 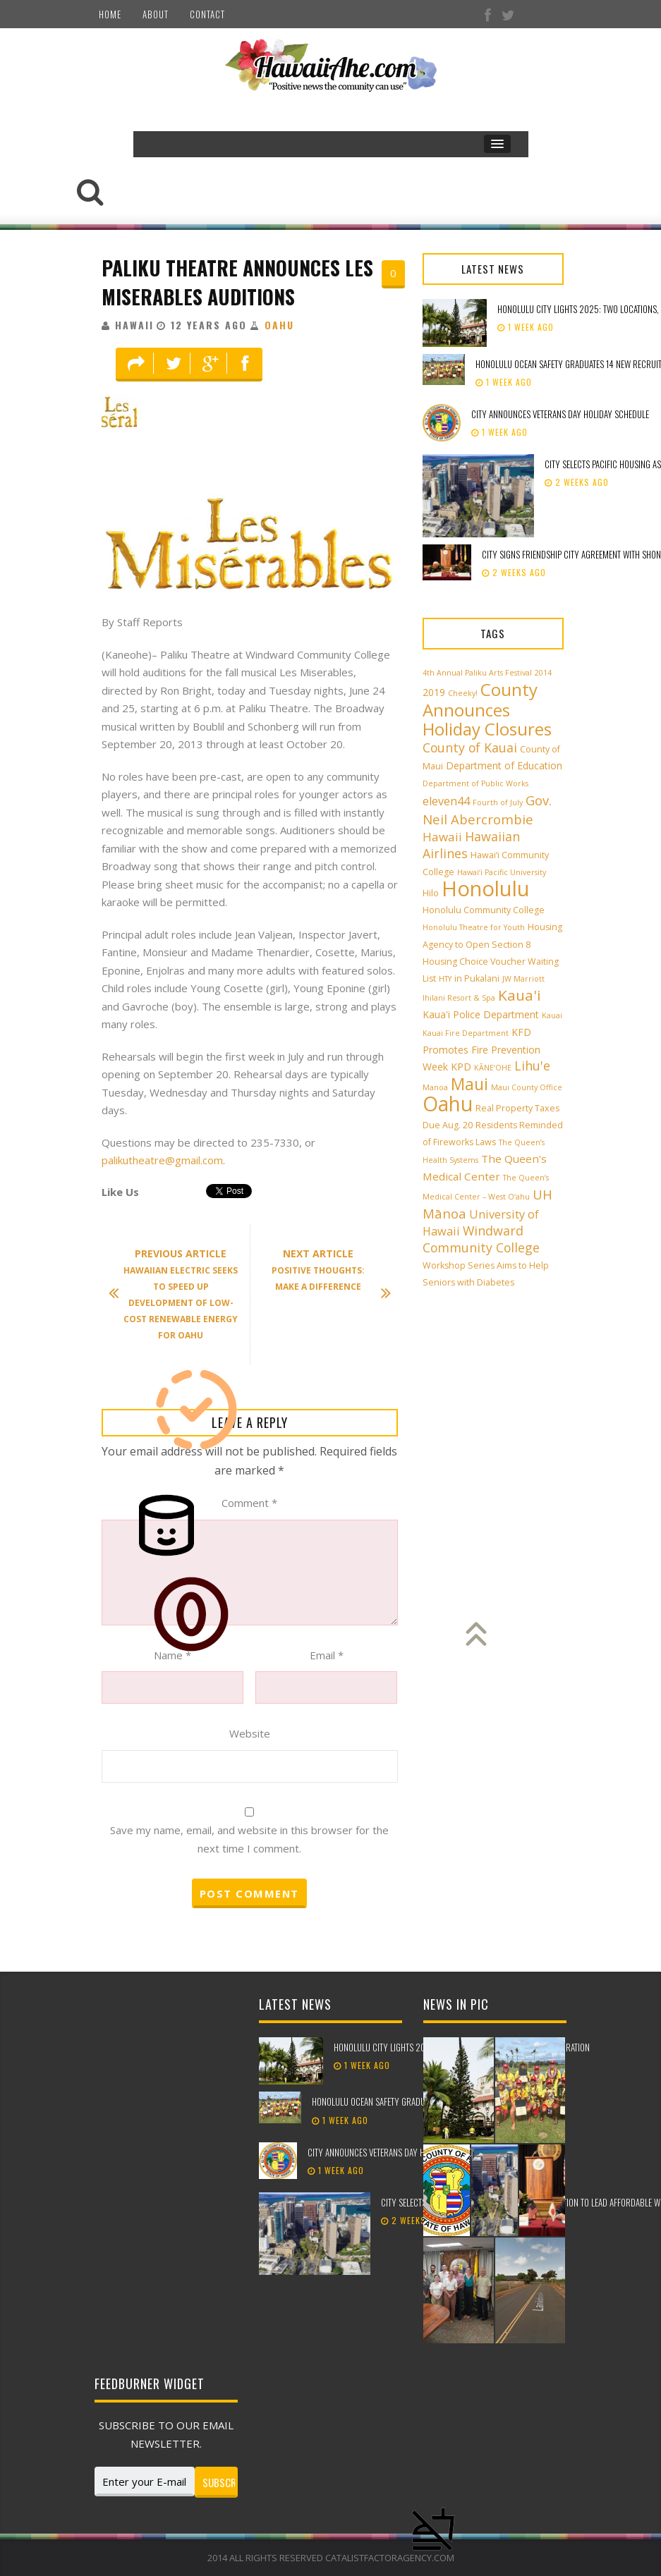 I want to click on indicates a healthy or happy database status, so click(x=166, y=1525).